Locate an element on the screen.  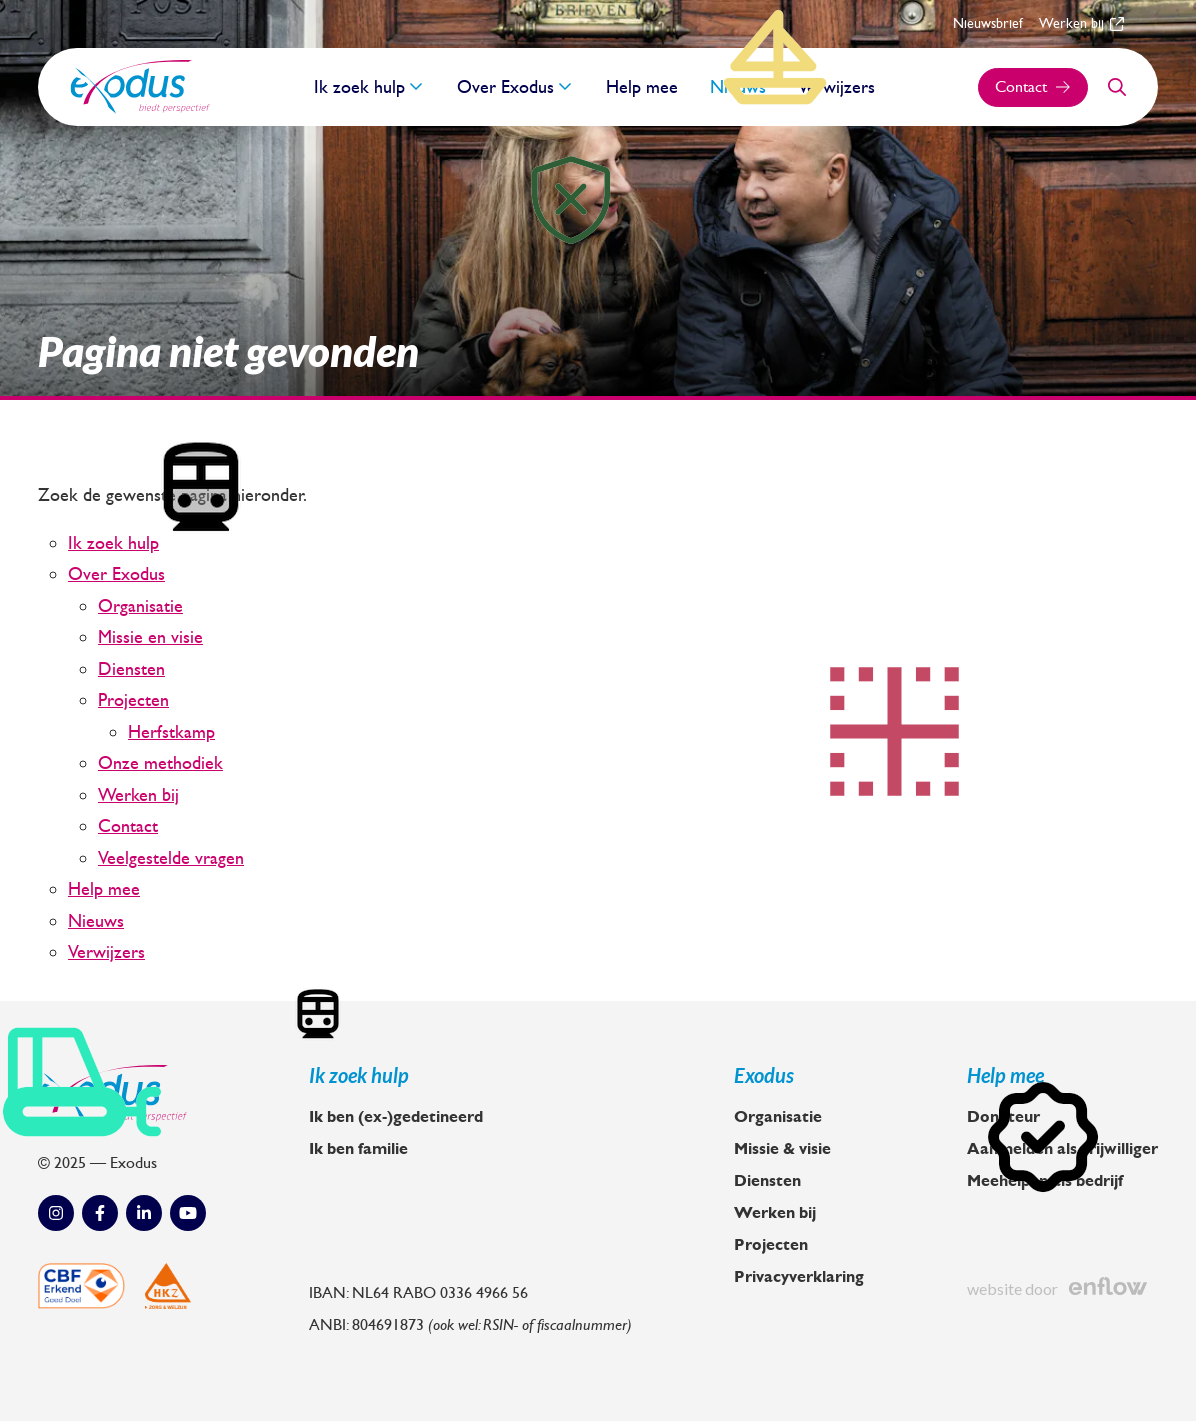
get subway or metro directions is located at coordinates (318, 1015).